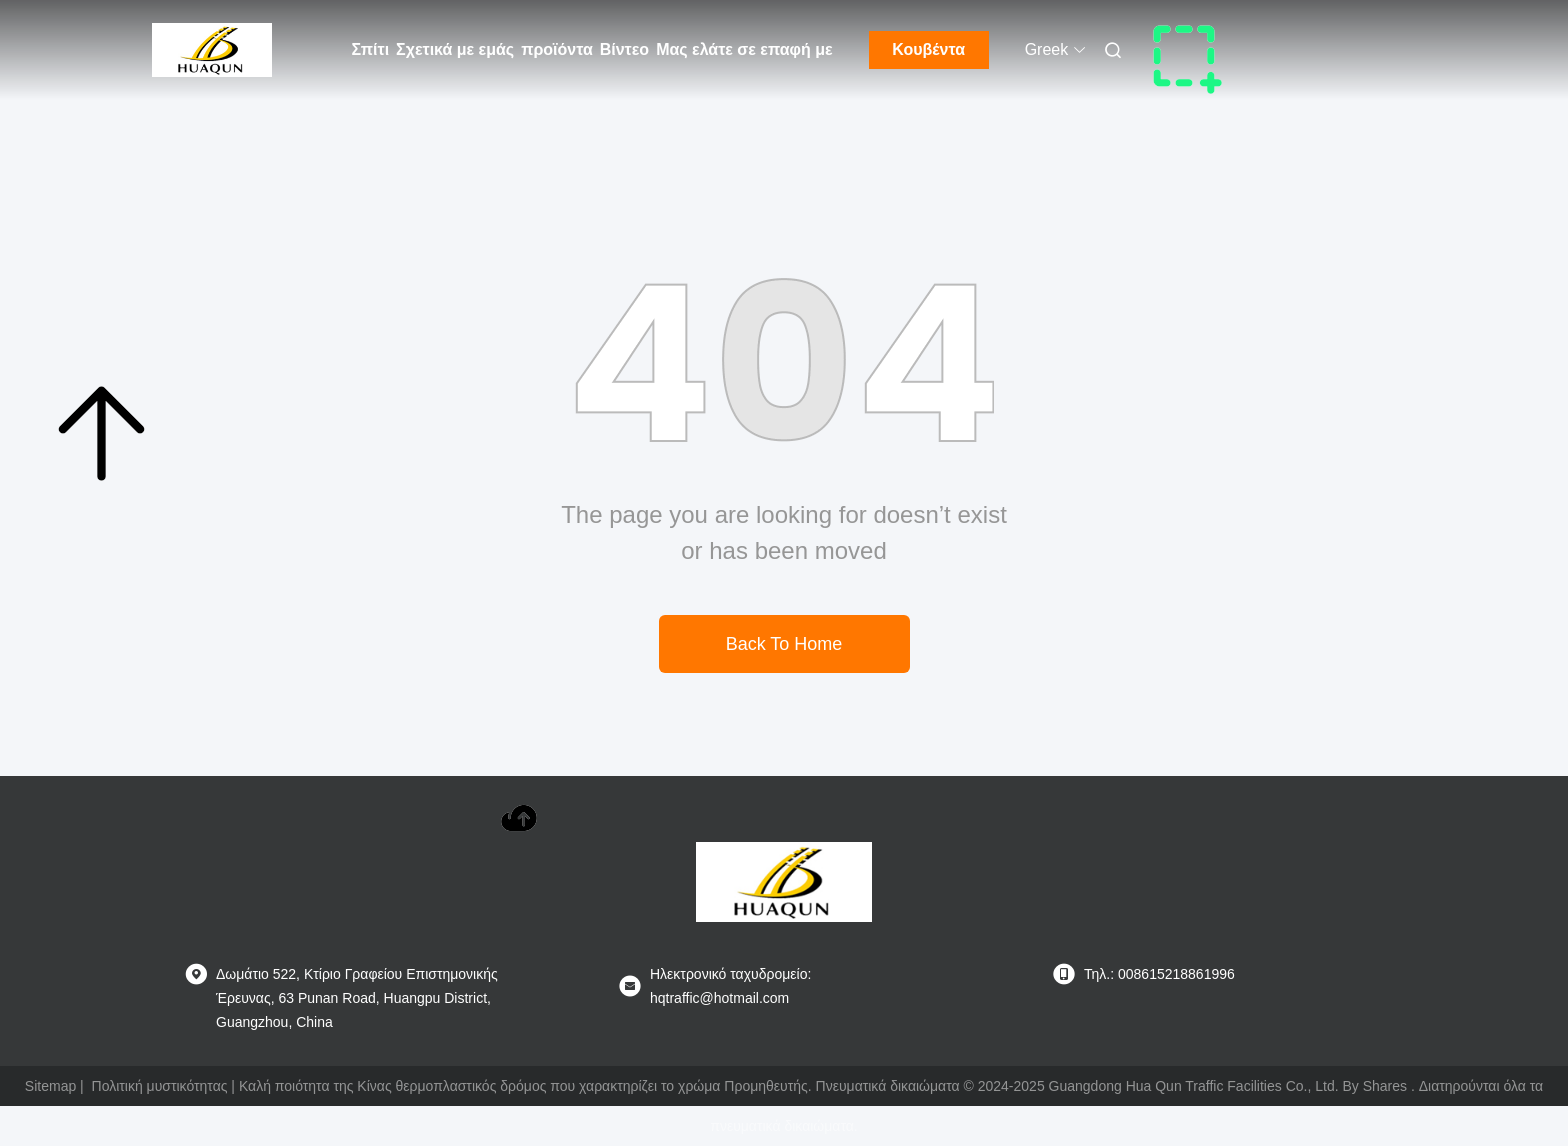 This screenshot has height=1146, width=1568. Describe the element at coordinates (519, 818) in the screenshot. I see `upload file to cloud storage` at that location.